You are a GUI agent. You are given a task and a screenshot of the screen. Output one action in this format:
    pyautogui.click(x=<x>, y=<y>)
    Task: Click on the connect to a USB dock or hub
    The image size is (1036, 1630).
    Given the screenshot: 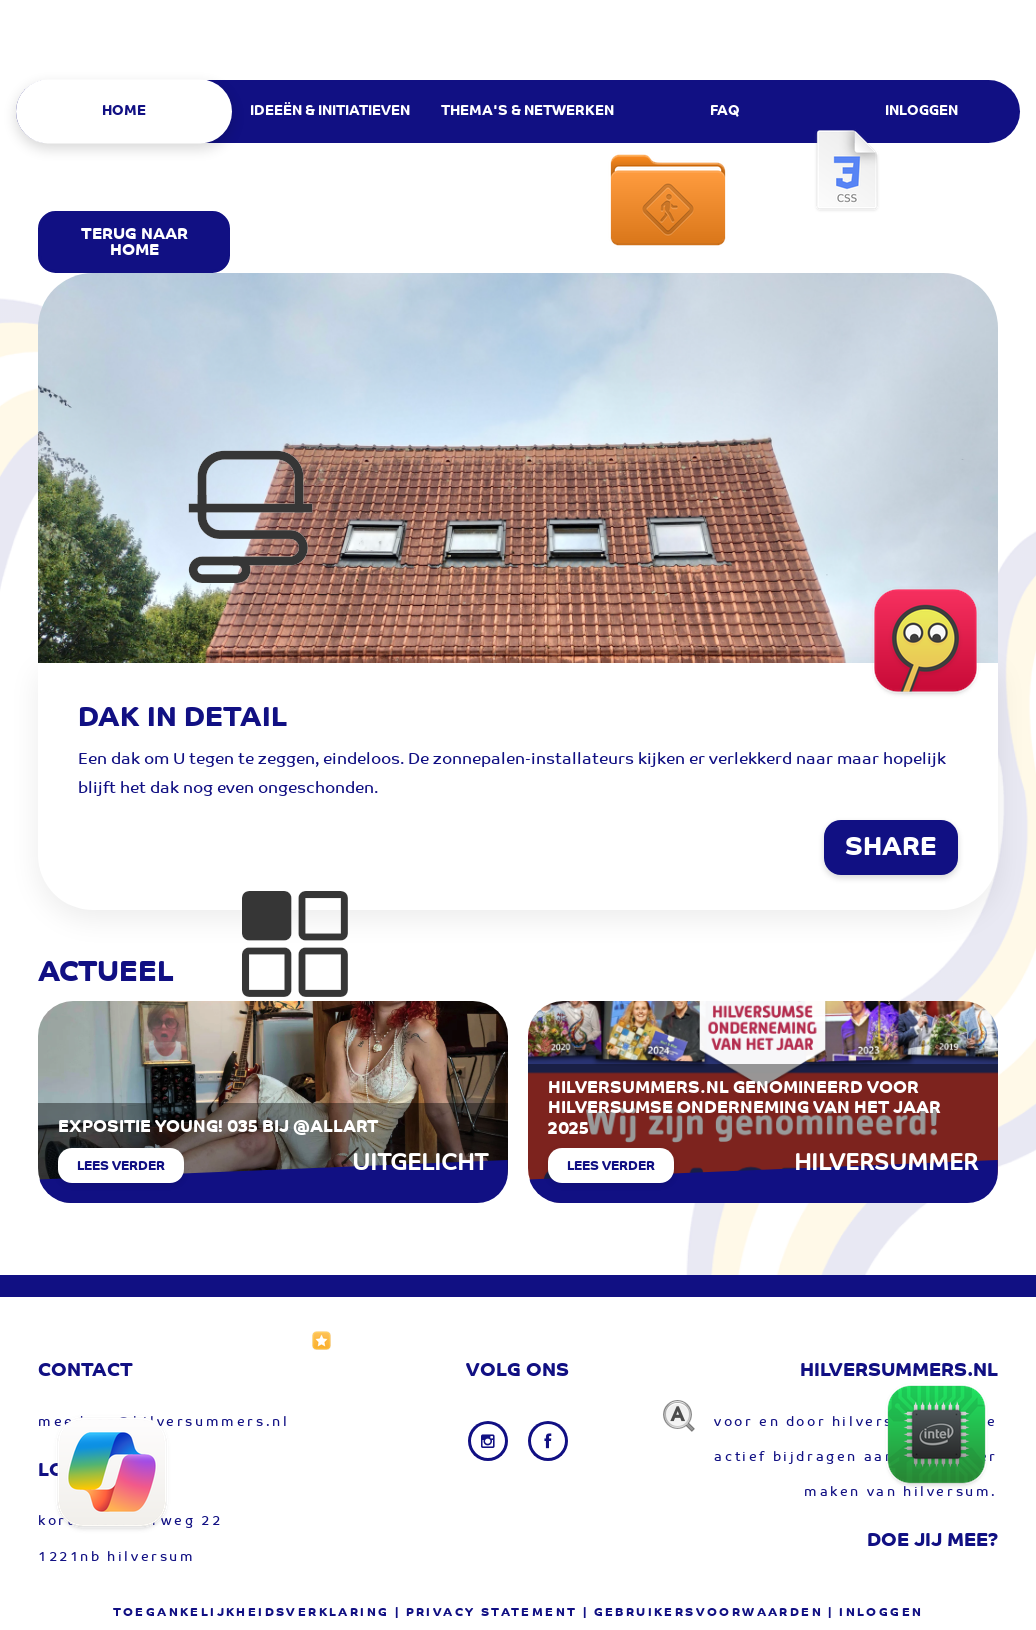 What is the action you would take?
    pyautogui.click(x=250, y=512)
    